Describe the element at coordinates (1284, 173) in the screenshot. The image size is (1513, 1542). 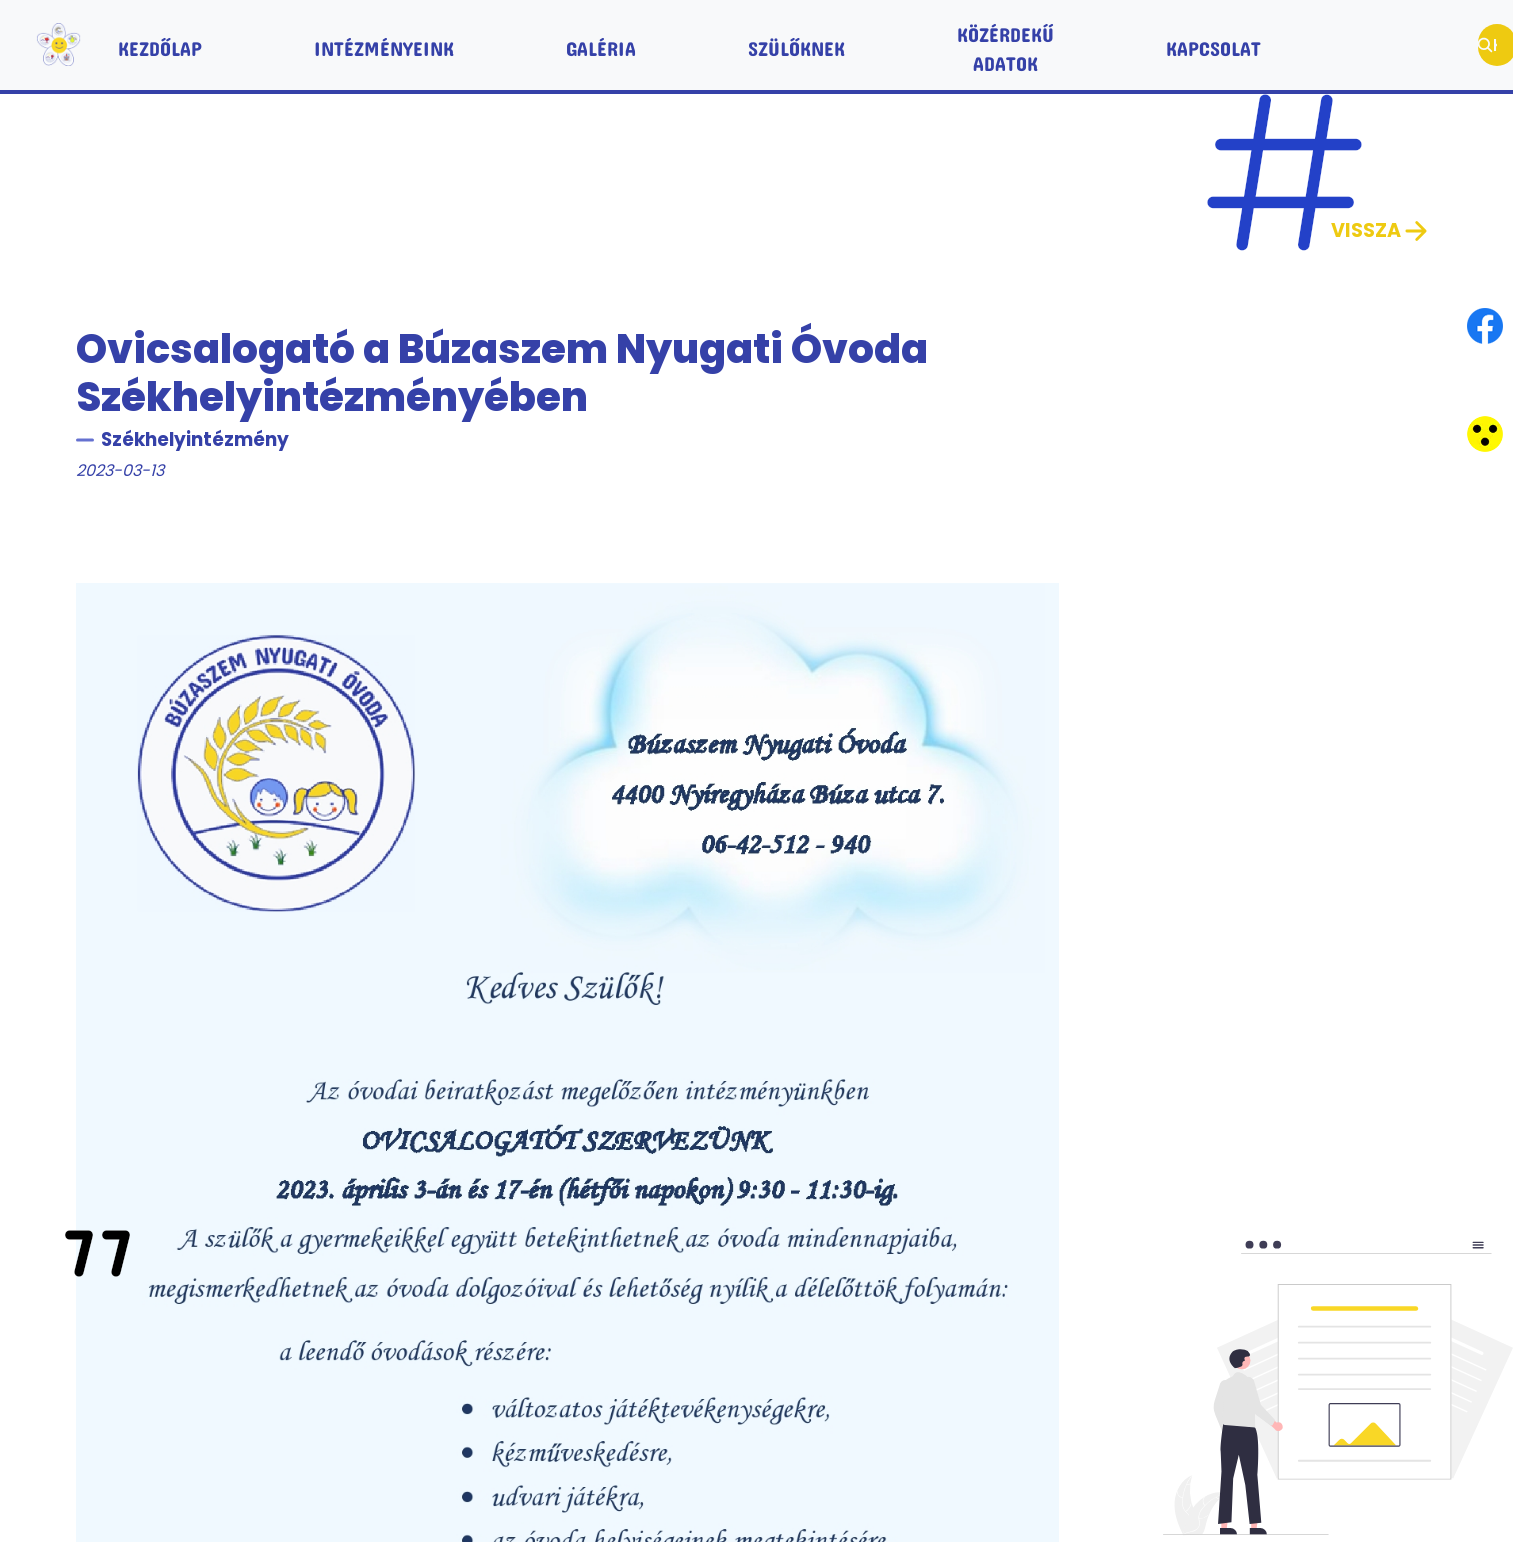
I see `view or browse hashtags` at that location.